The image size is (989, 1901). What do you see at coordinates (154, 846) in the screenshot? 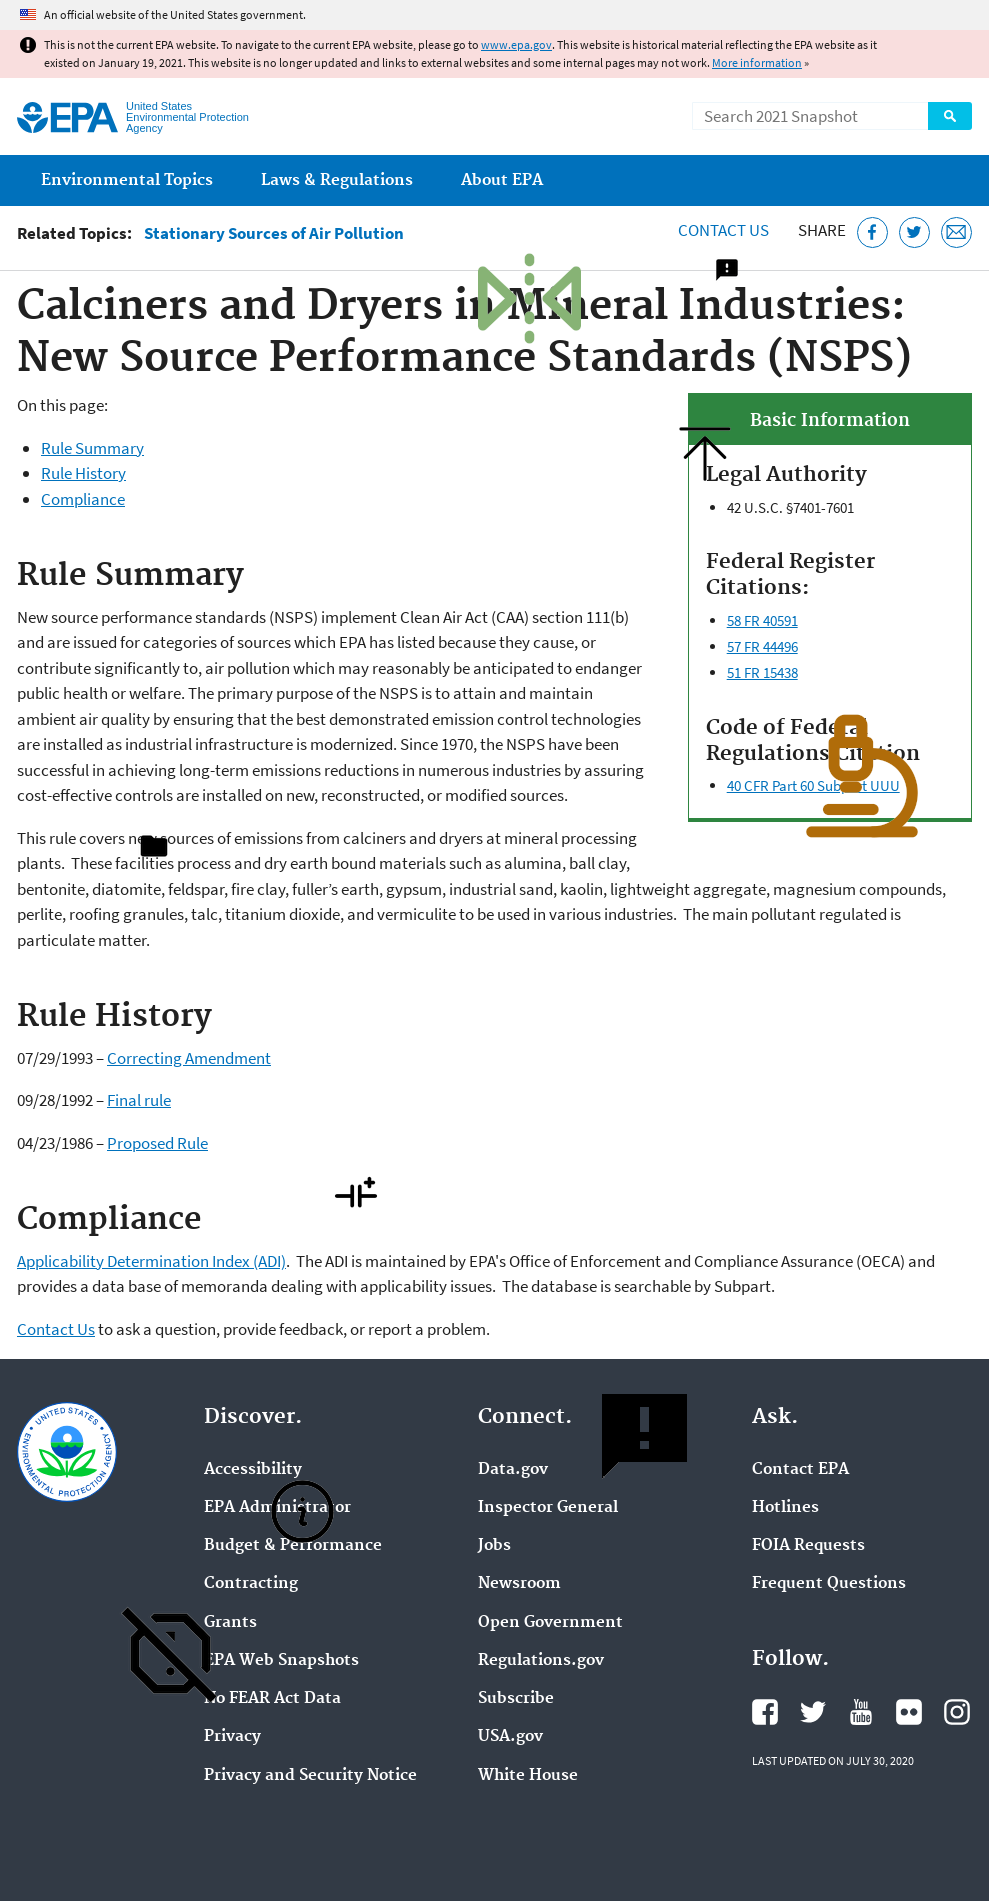
I see `access your files and documents` at bounding box center [154, 846].